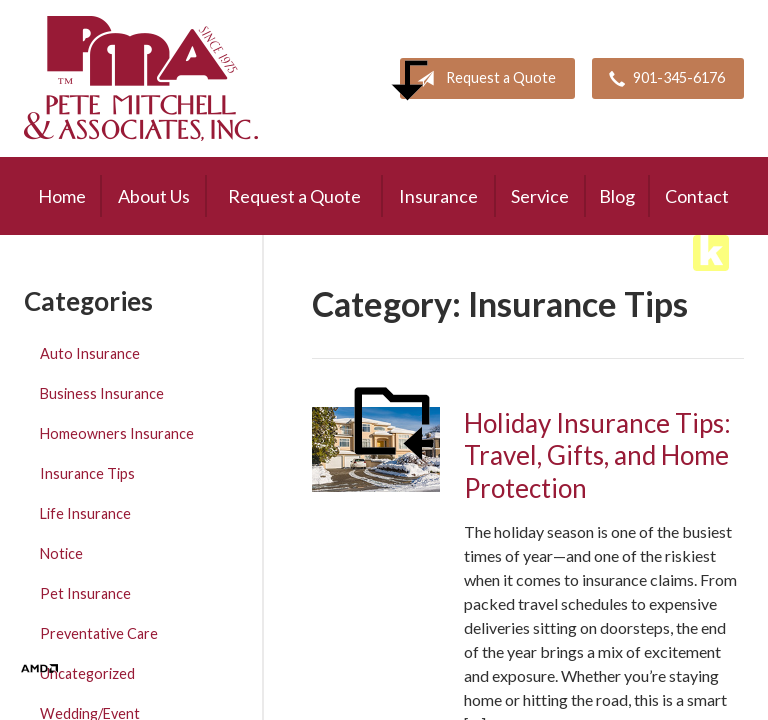 The width and height of the screenshot is (768, 720). I want to click on AMD brand logo, so click(39, 668).